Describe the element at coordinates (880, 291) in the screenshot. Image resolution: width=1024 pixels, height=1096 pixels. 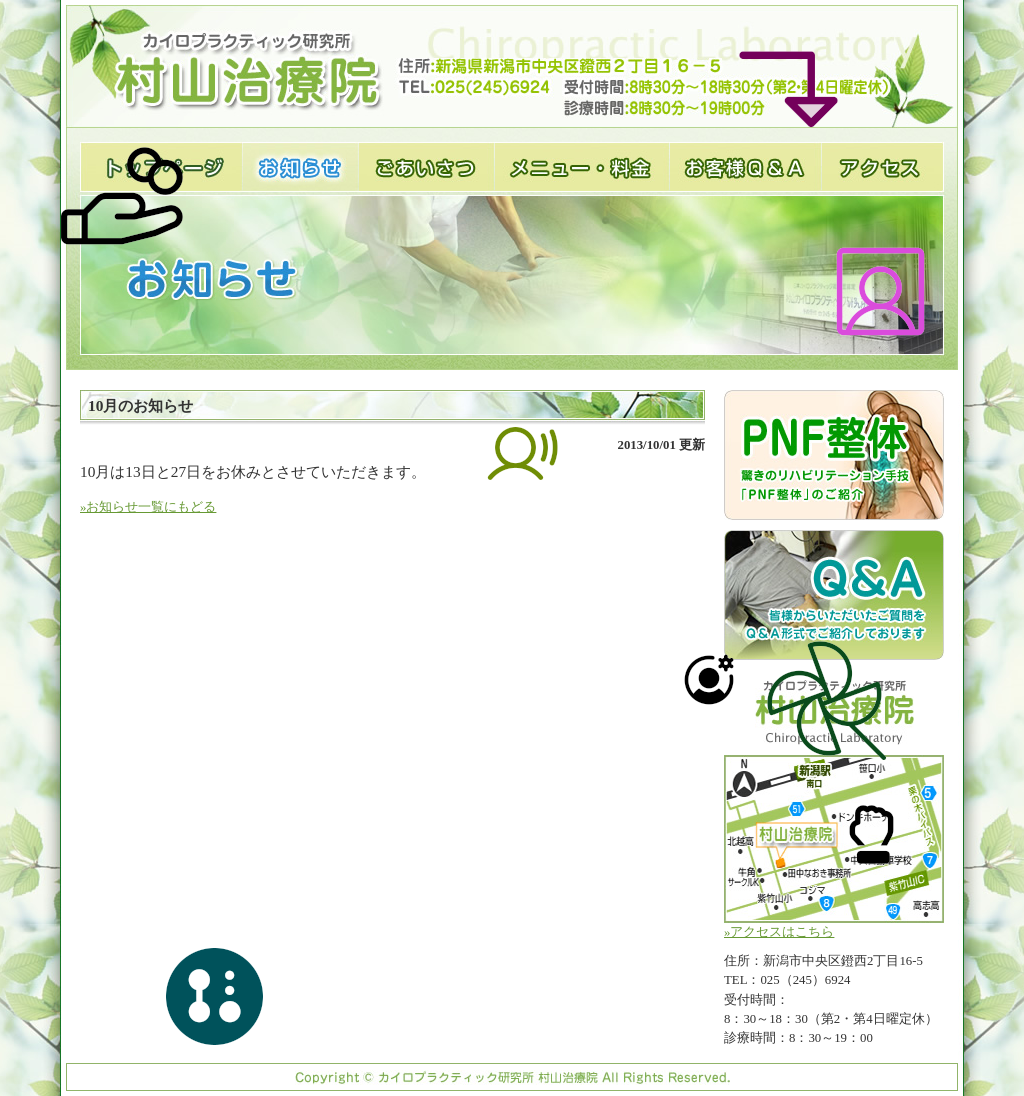
I see `view user profile` at that location.